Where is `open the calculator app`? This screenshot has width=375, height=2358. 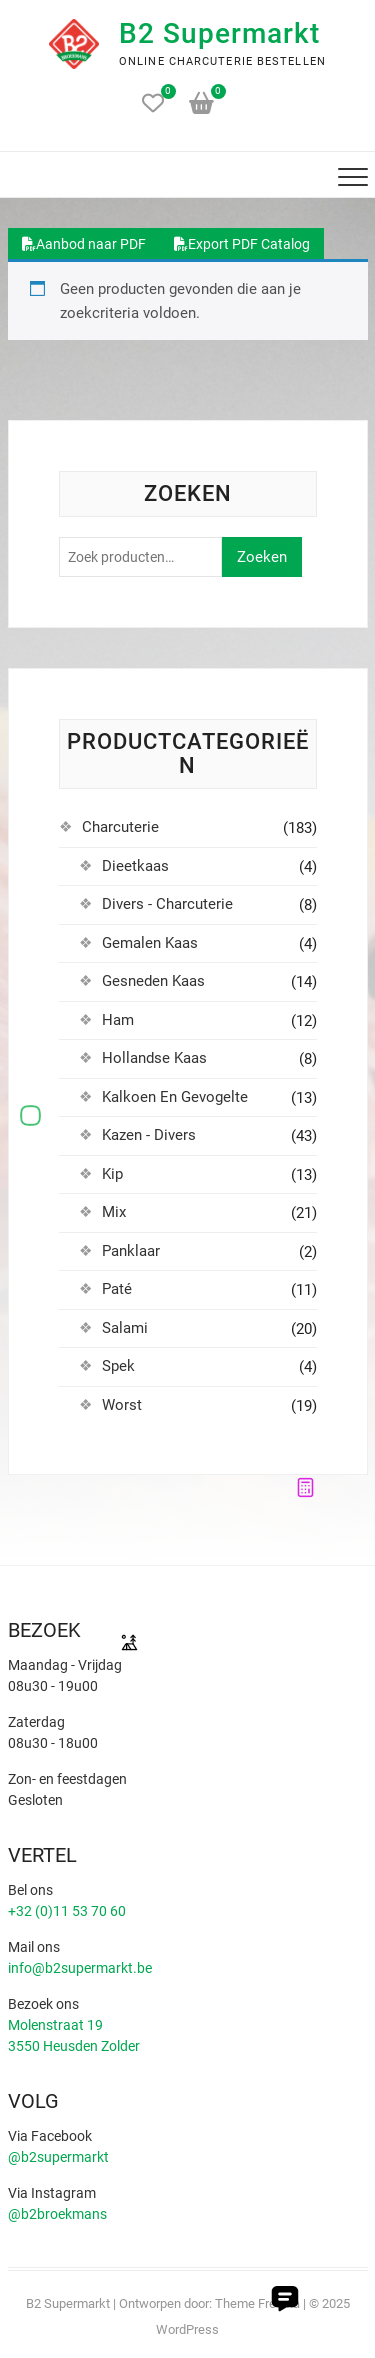
open the calculator app is located at coordinates (305, 1487).